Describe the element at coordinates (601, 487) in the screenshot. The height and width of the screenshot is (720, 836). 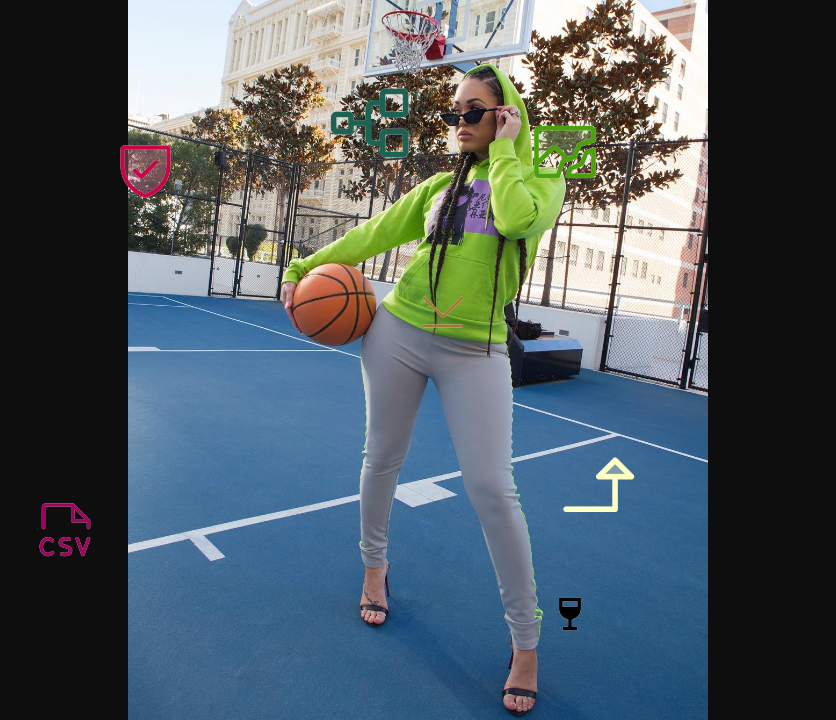
I see `redirect or forward content upward` at that location.